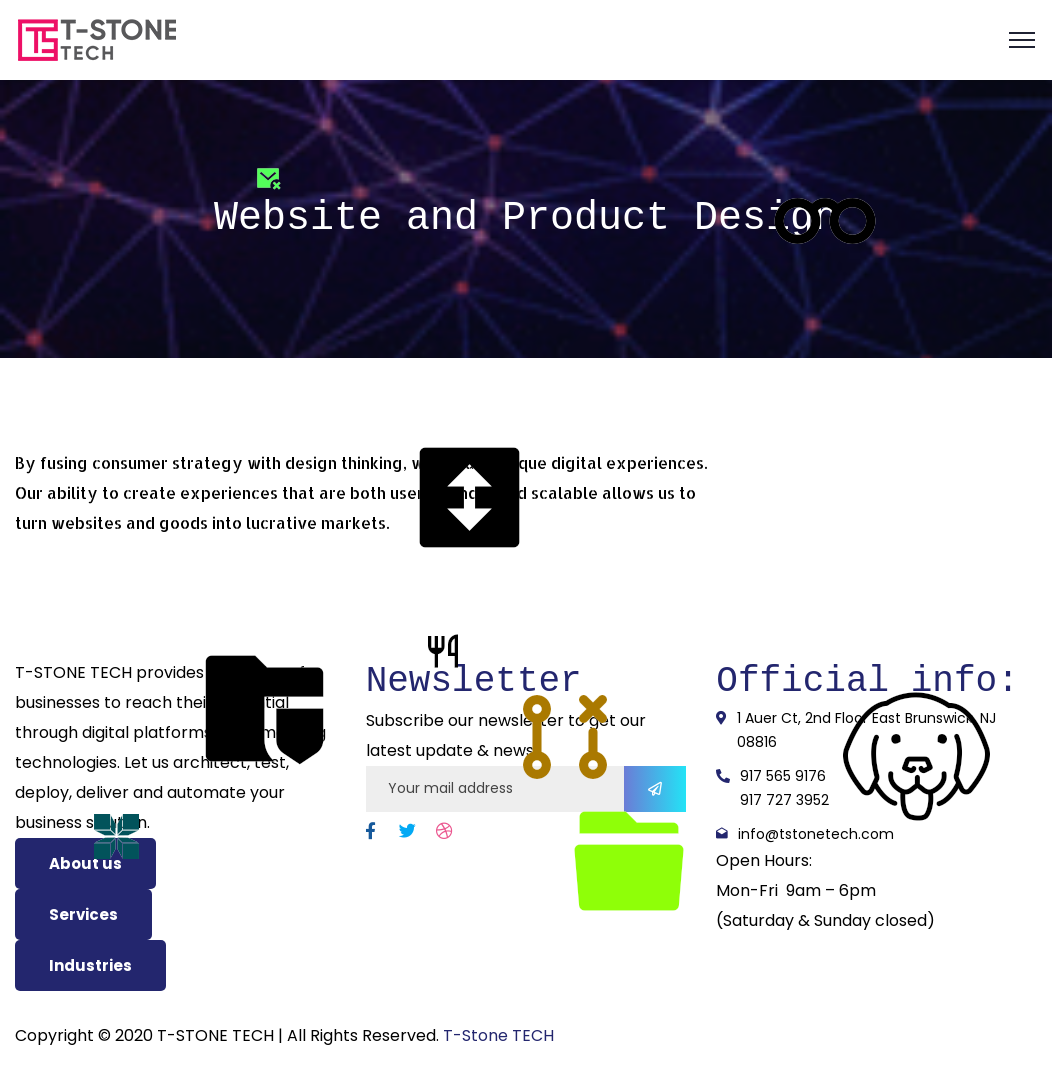  I want to click on enable reading or accessibility mode, so click(825, 221).